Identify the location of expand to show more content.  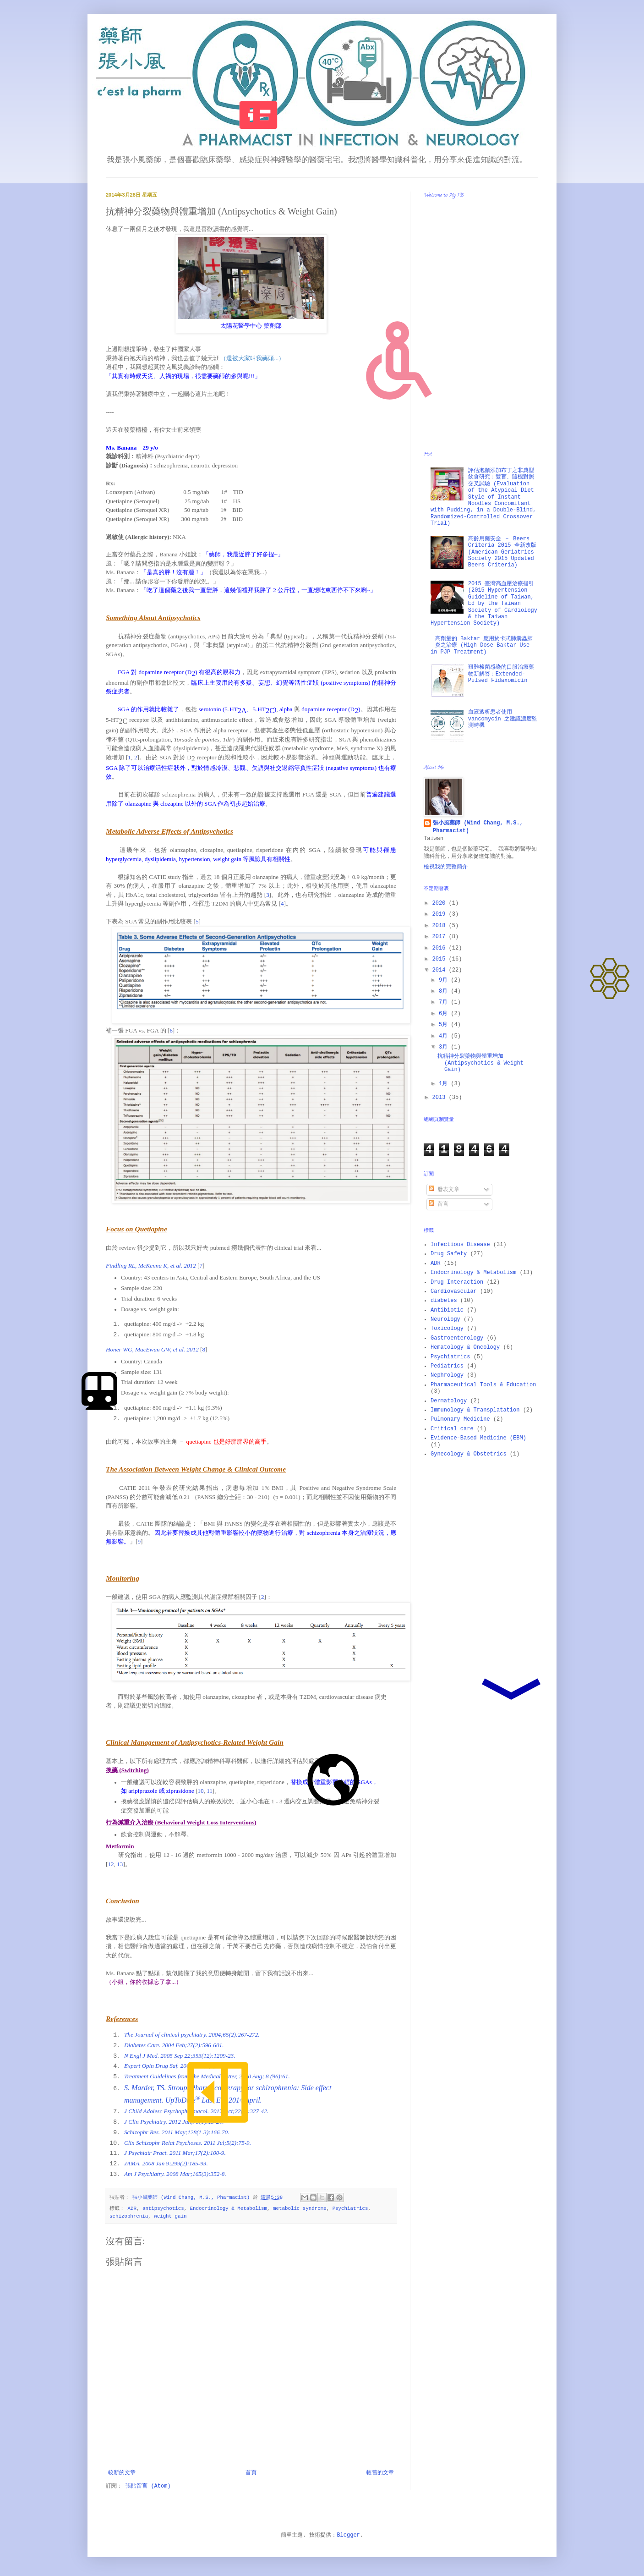
(511, 1688).